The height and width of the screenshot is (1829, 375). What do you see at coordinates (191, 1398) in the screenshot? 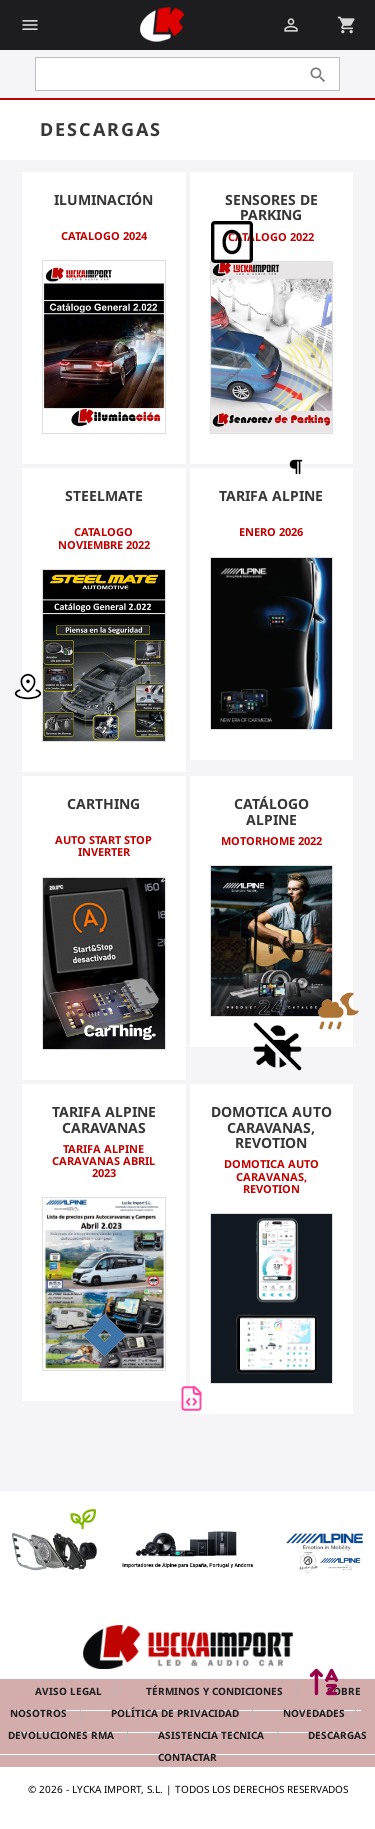
I see `view source code file` at bounding box center [191, 1398].